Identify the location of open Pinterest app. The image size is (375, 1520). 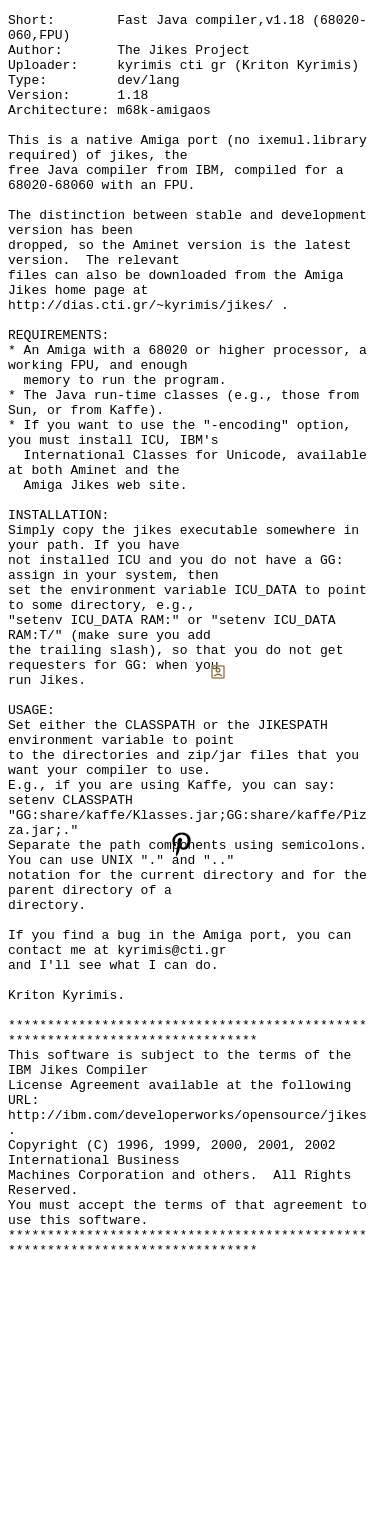
(181, 844).